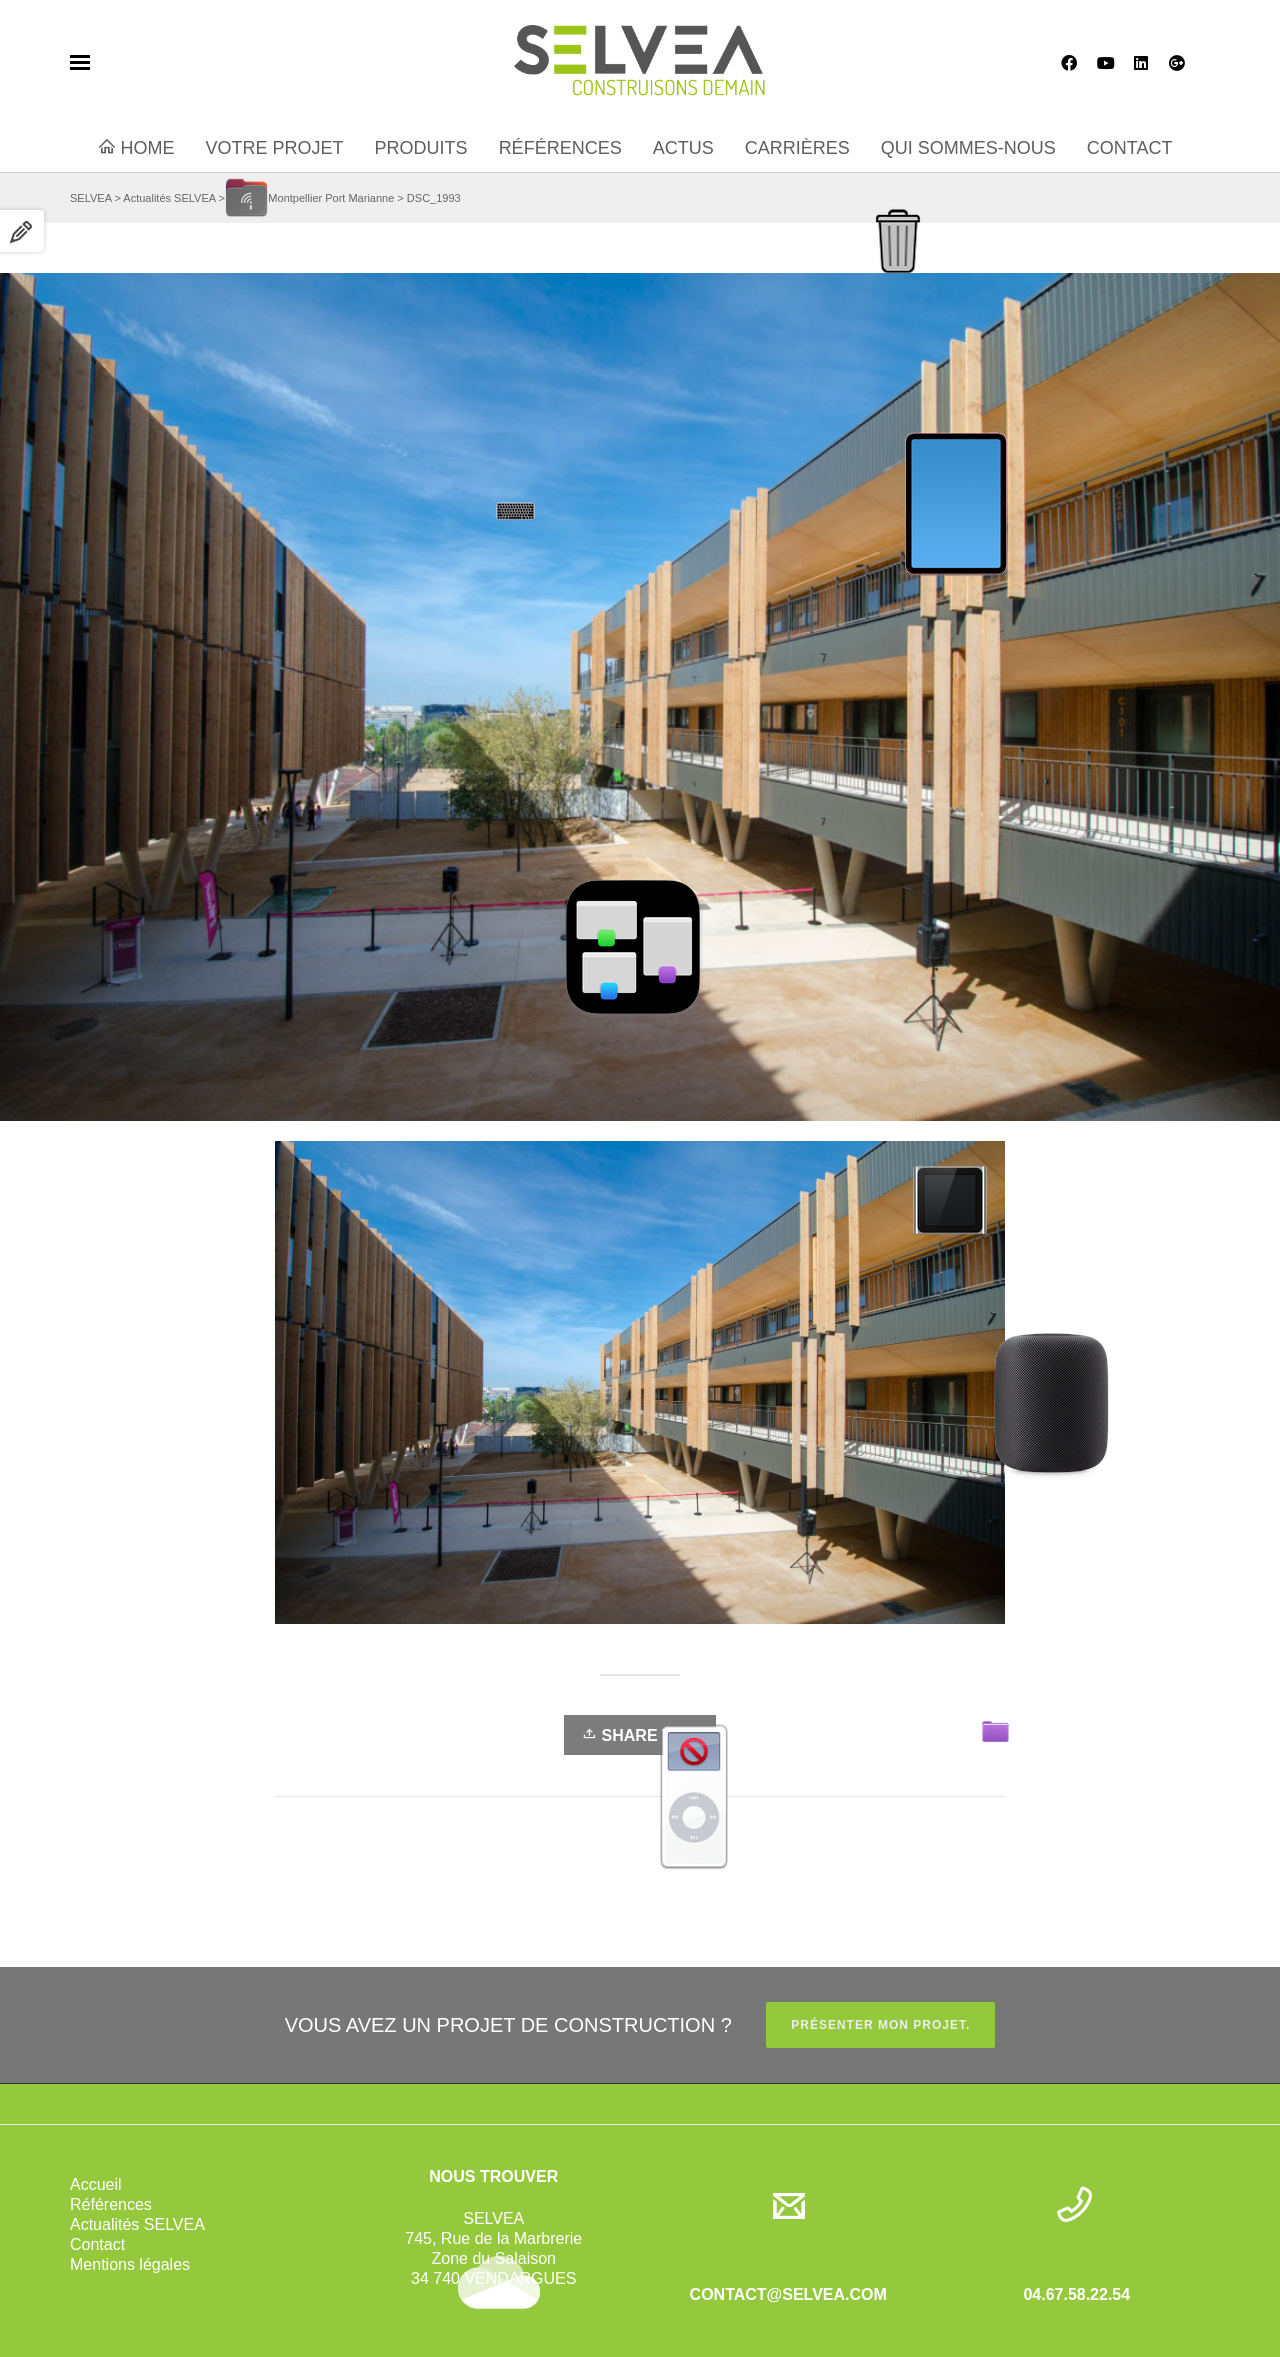 Image resolution: width=1280 pixels, height=2357 pixels. What do you see at coordinates (633, 947) in the screenshot?
I see `open mission control to view all open windows` at bounding box center [633, 947].